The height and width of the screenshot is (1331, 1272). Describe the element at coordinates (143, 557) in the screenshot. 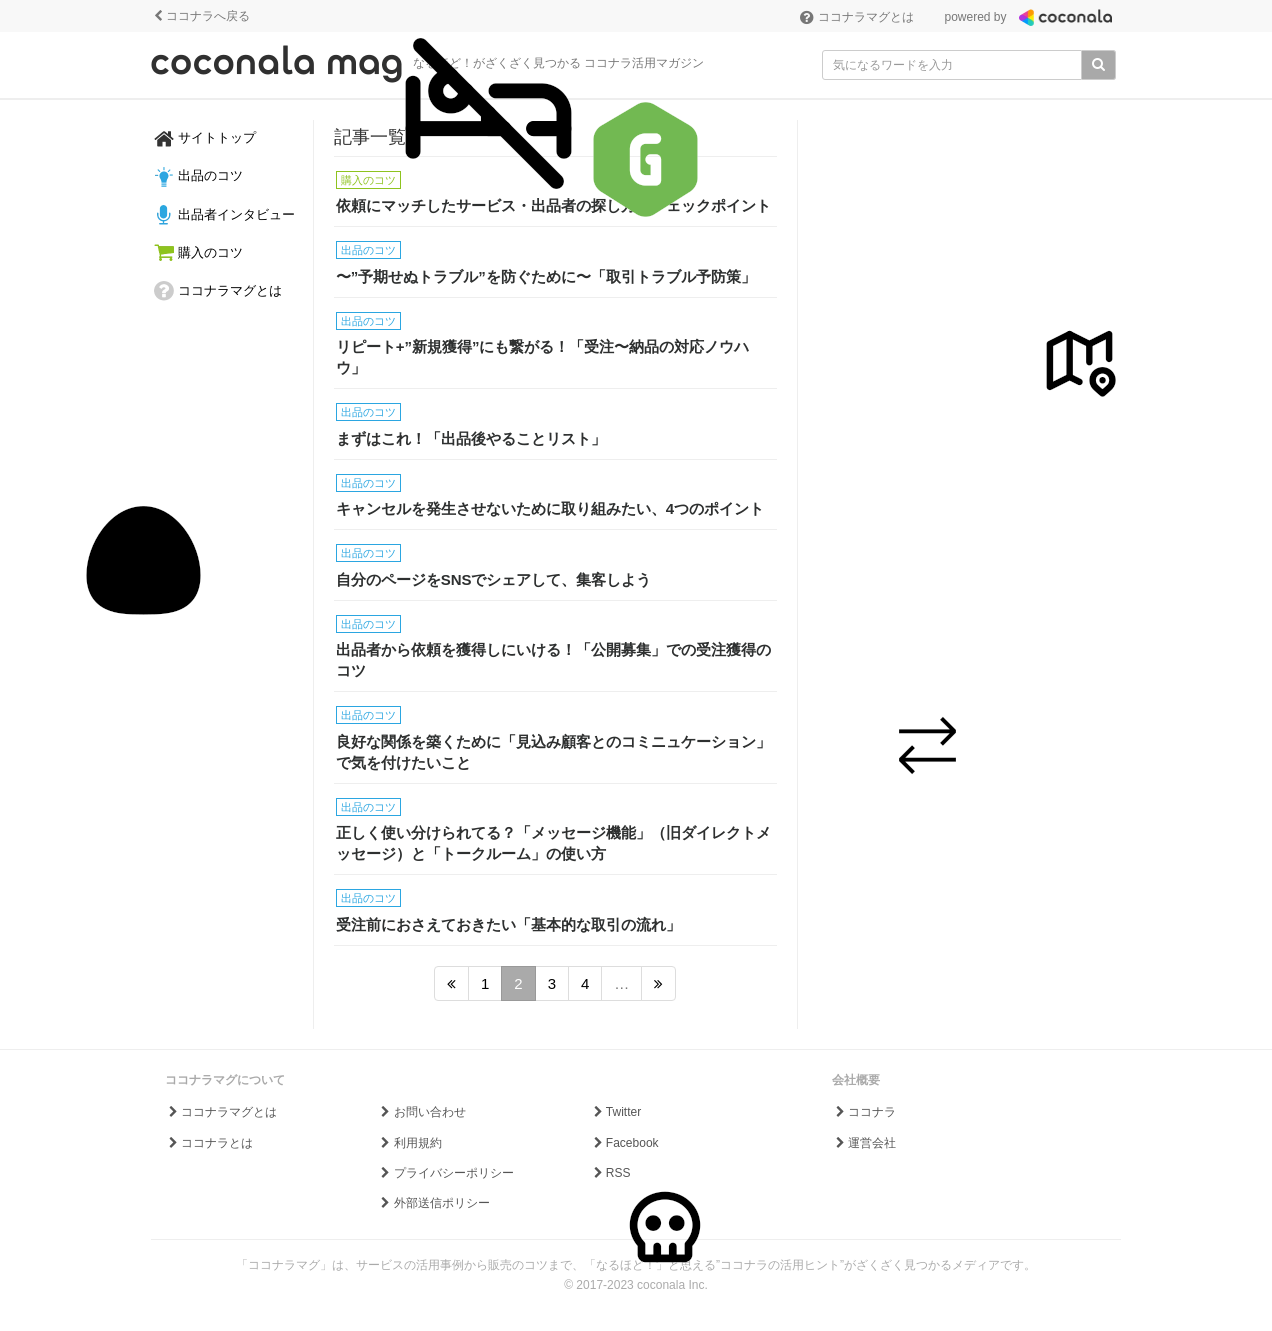

I see `decorative blob shape element` at that location.